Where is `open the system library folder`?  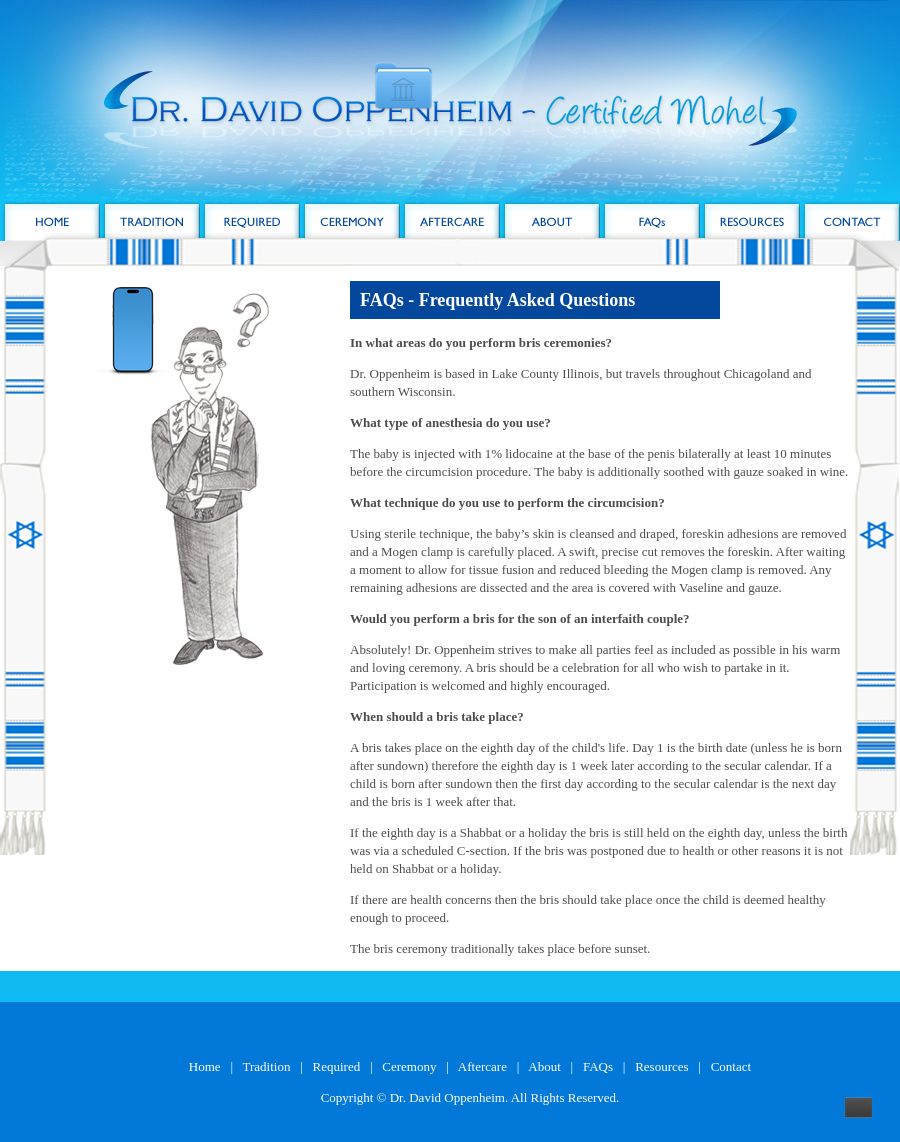 open the system library folder is located at coordinates (403, 85).